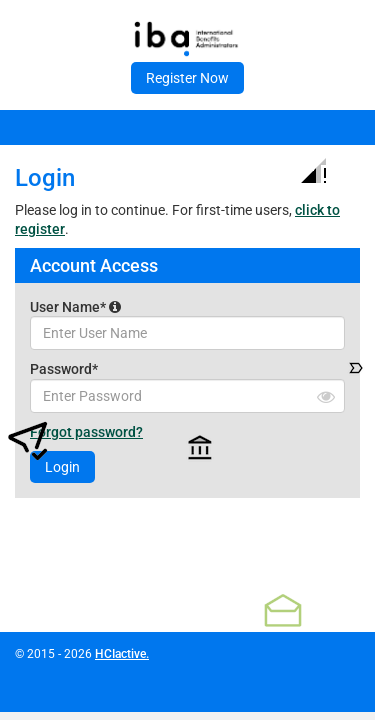 Image resolution: width=375 pixels, height=720 pixels. Describe the element at coordinates (283, 611) in the screenshot. I see `an opened or read email message` at that location.